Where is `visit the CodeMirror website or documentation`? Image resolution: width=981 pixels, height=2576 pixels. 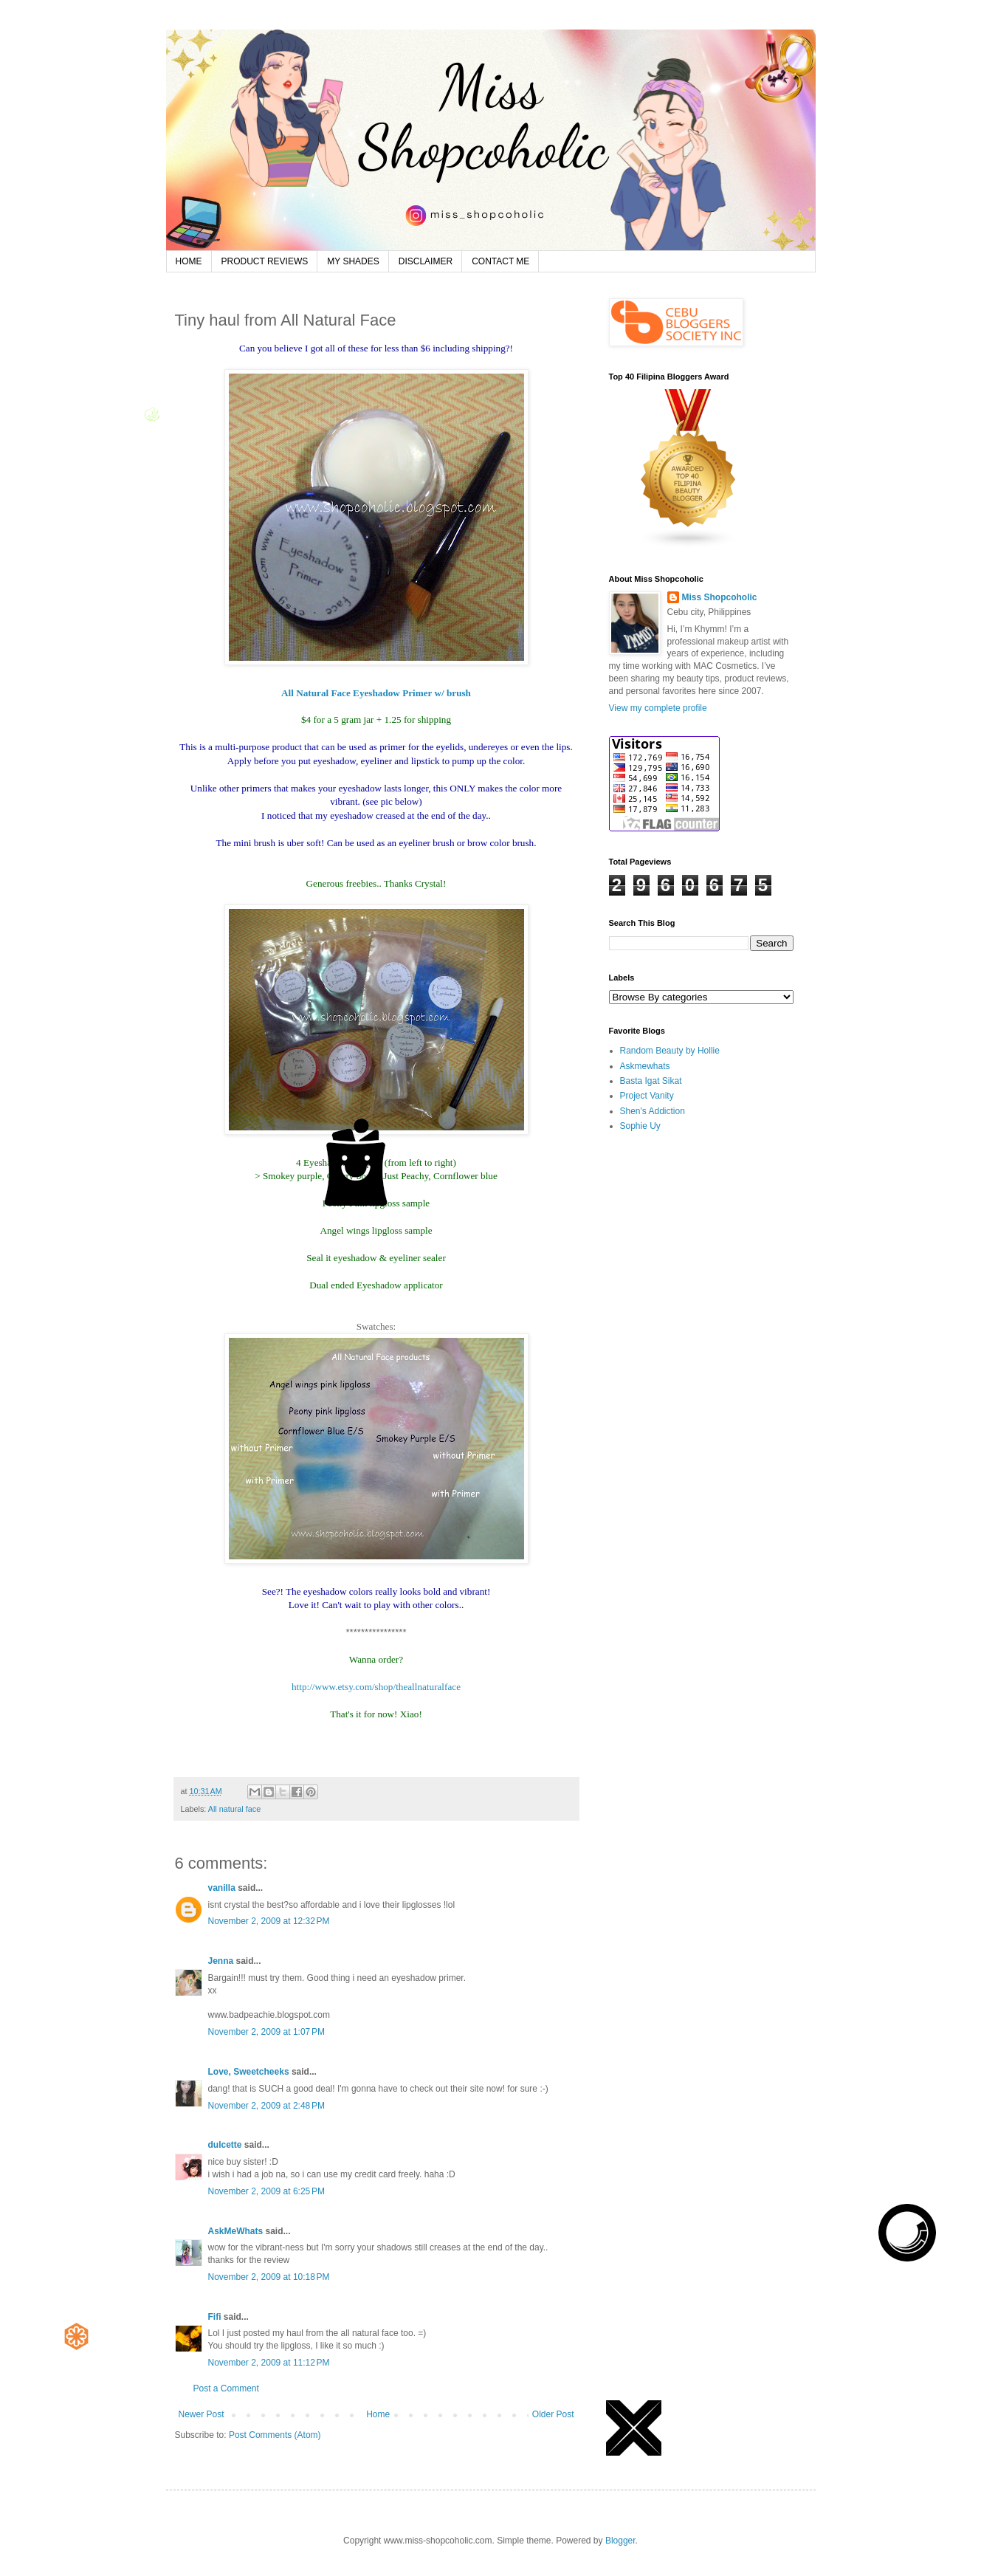
visit the CodeMirror website or documentation is located at coordinates (152, 414).